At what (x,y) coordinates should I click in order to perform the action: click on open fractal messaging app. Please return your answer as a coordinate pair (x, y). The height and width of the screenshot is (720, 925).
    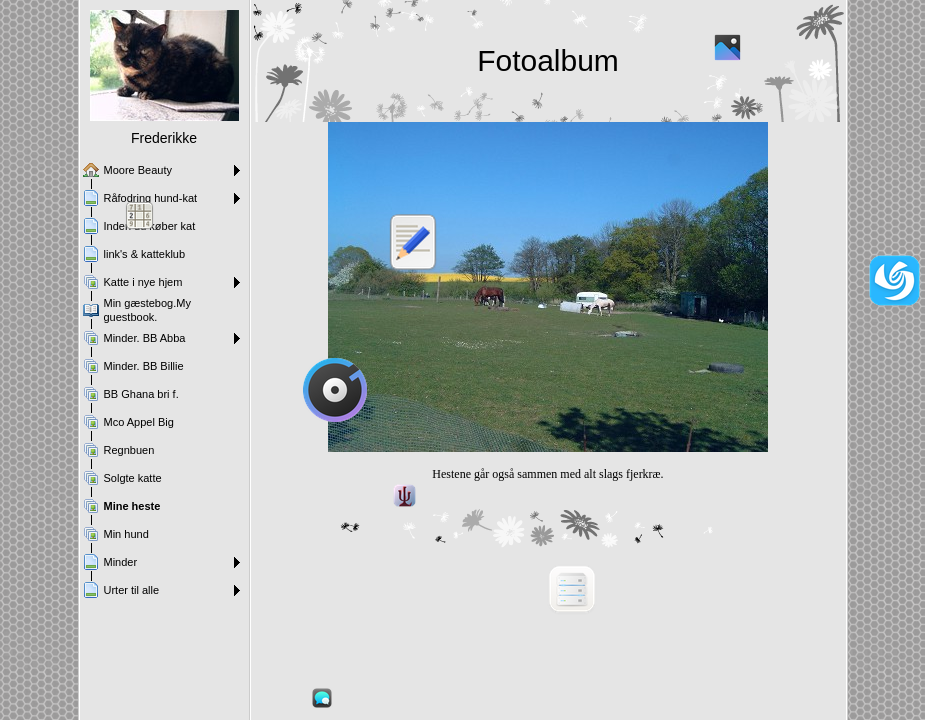
    Looking at the image, I should click on (322, 698).